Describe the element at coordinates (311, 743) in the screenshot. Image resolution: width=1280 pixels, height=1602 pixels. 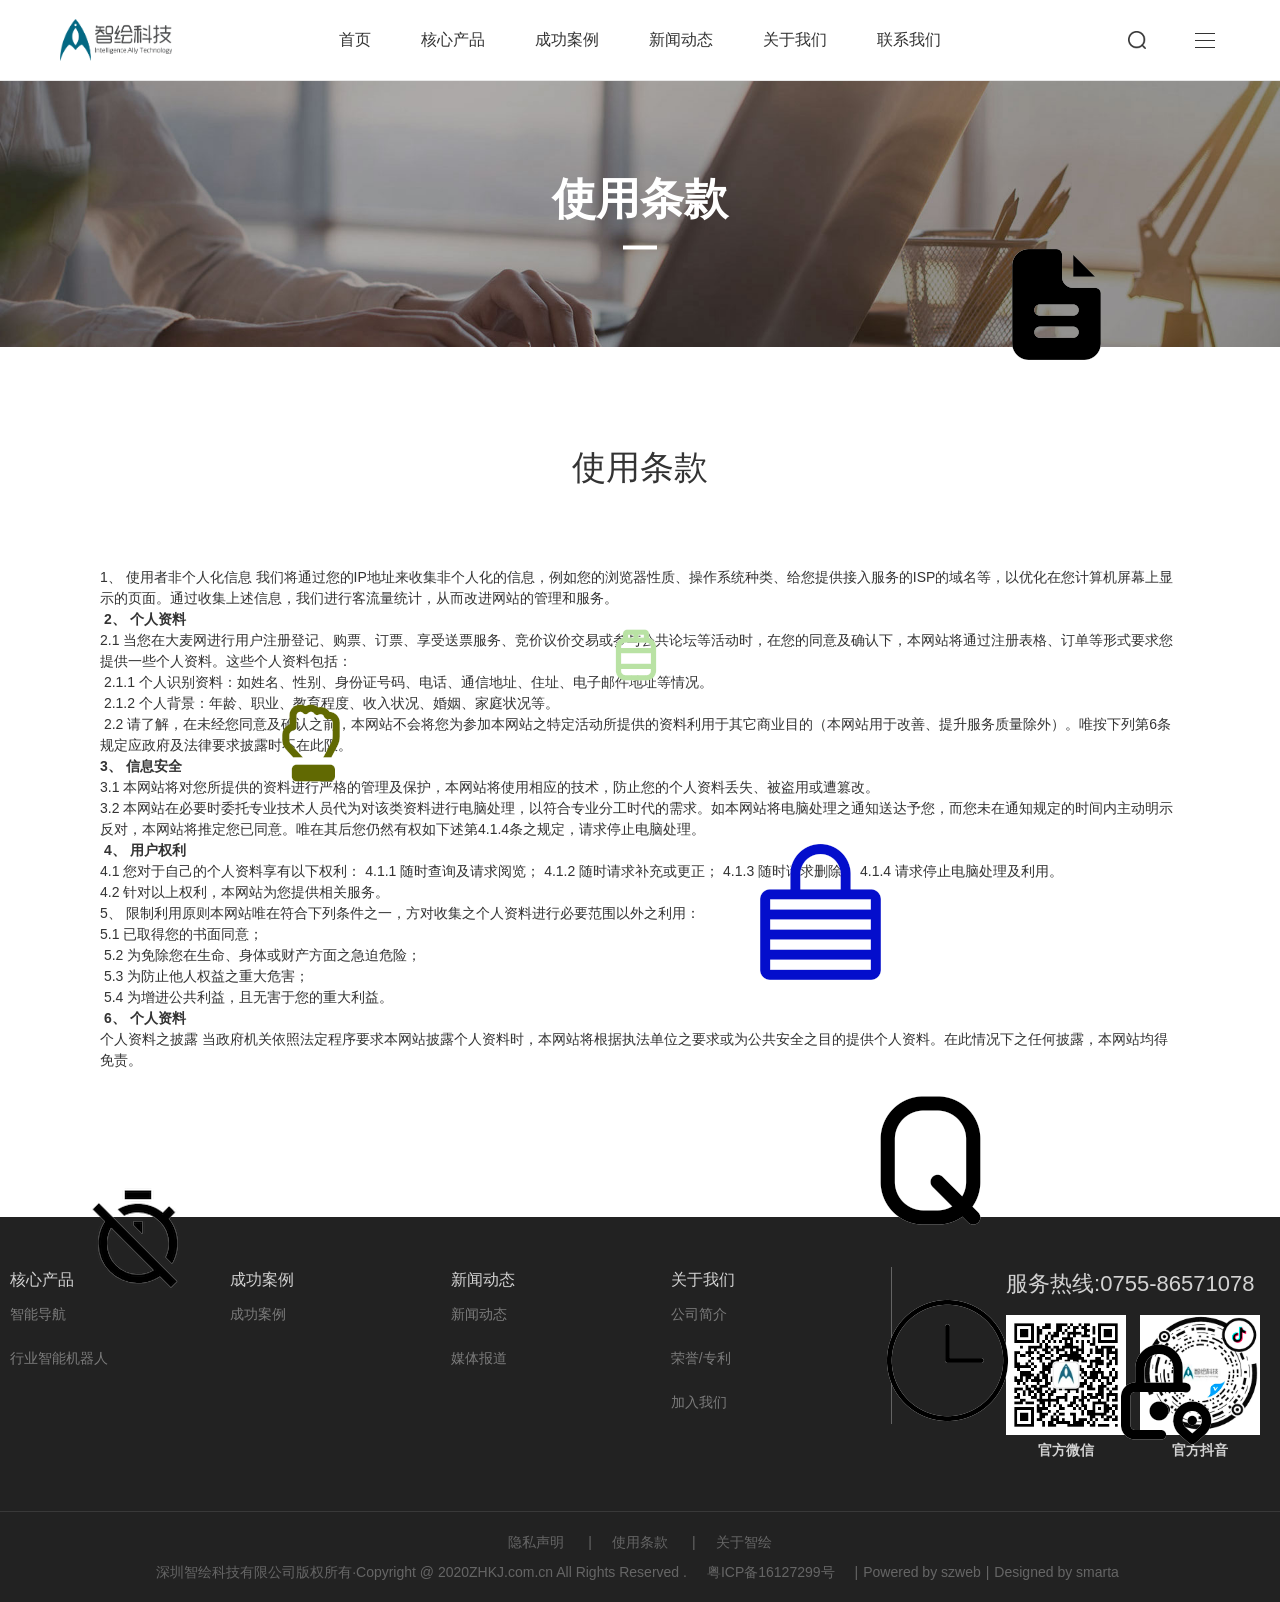
I see `indicate a fist bump or greeting gesture` at that location.